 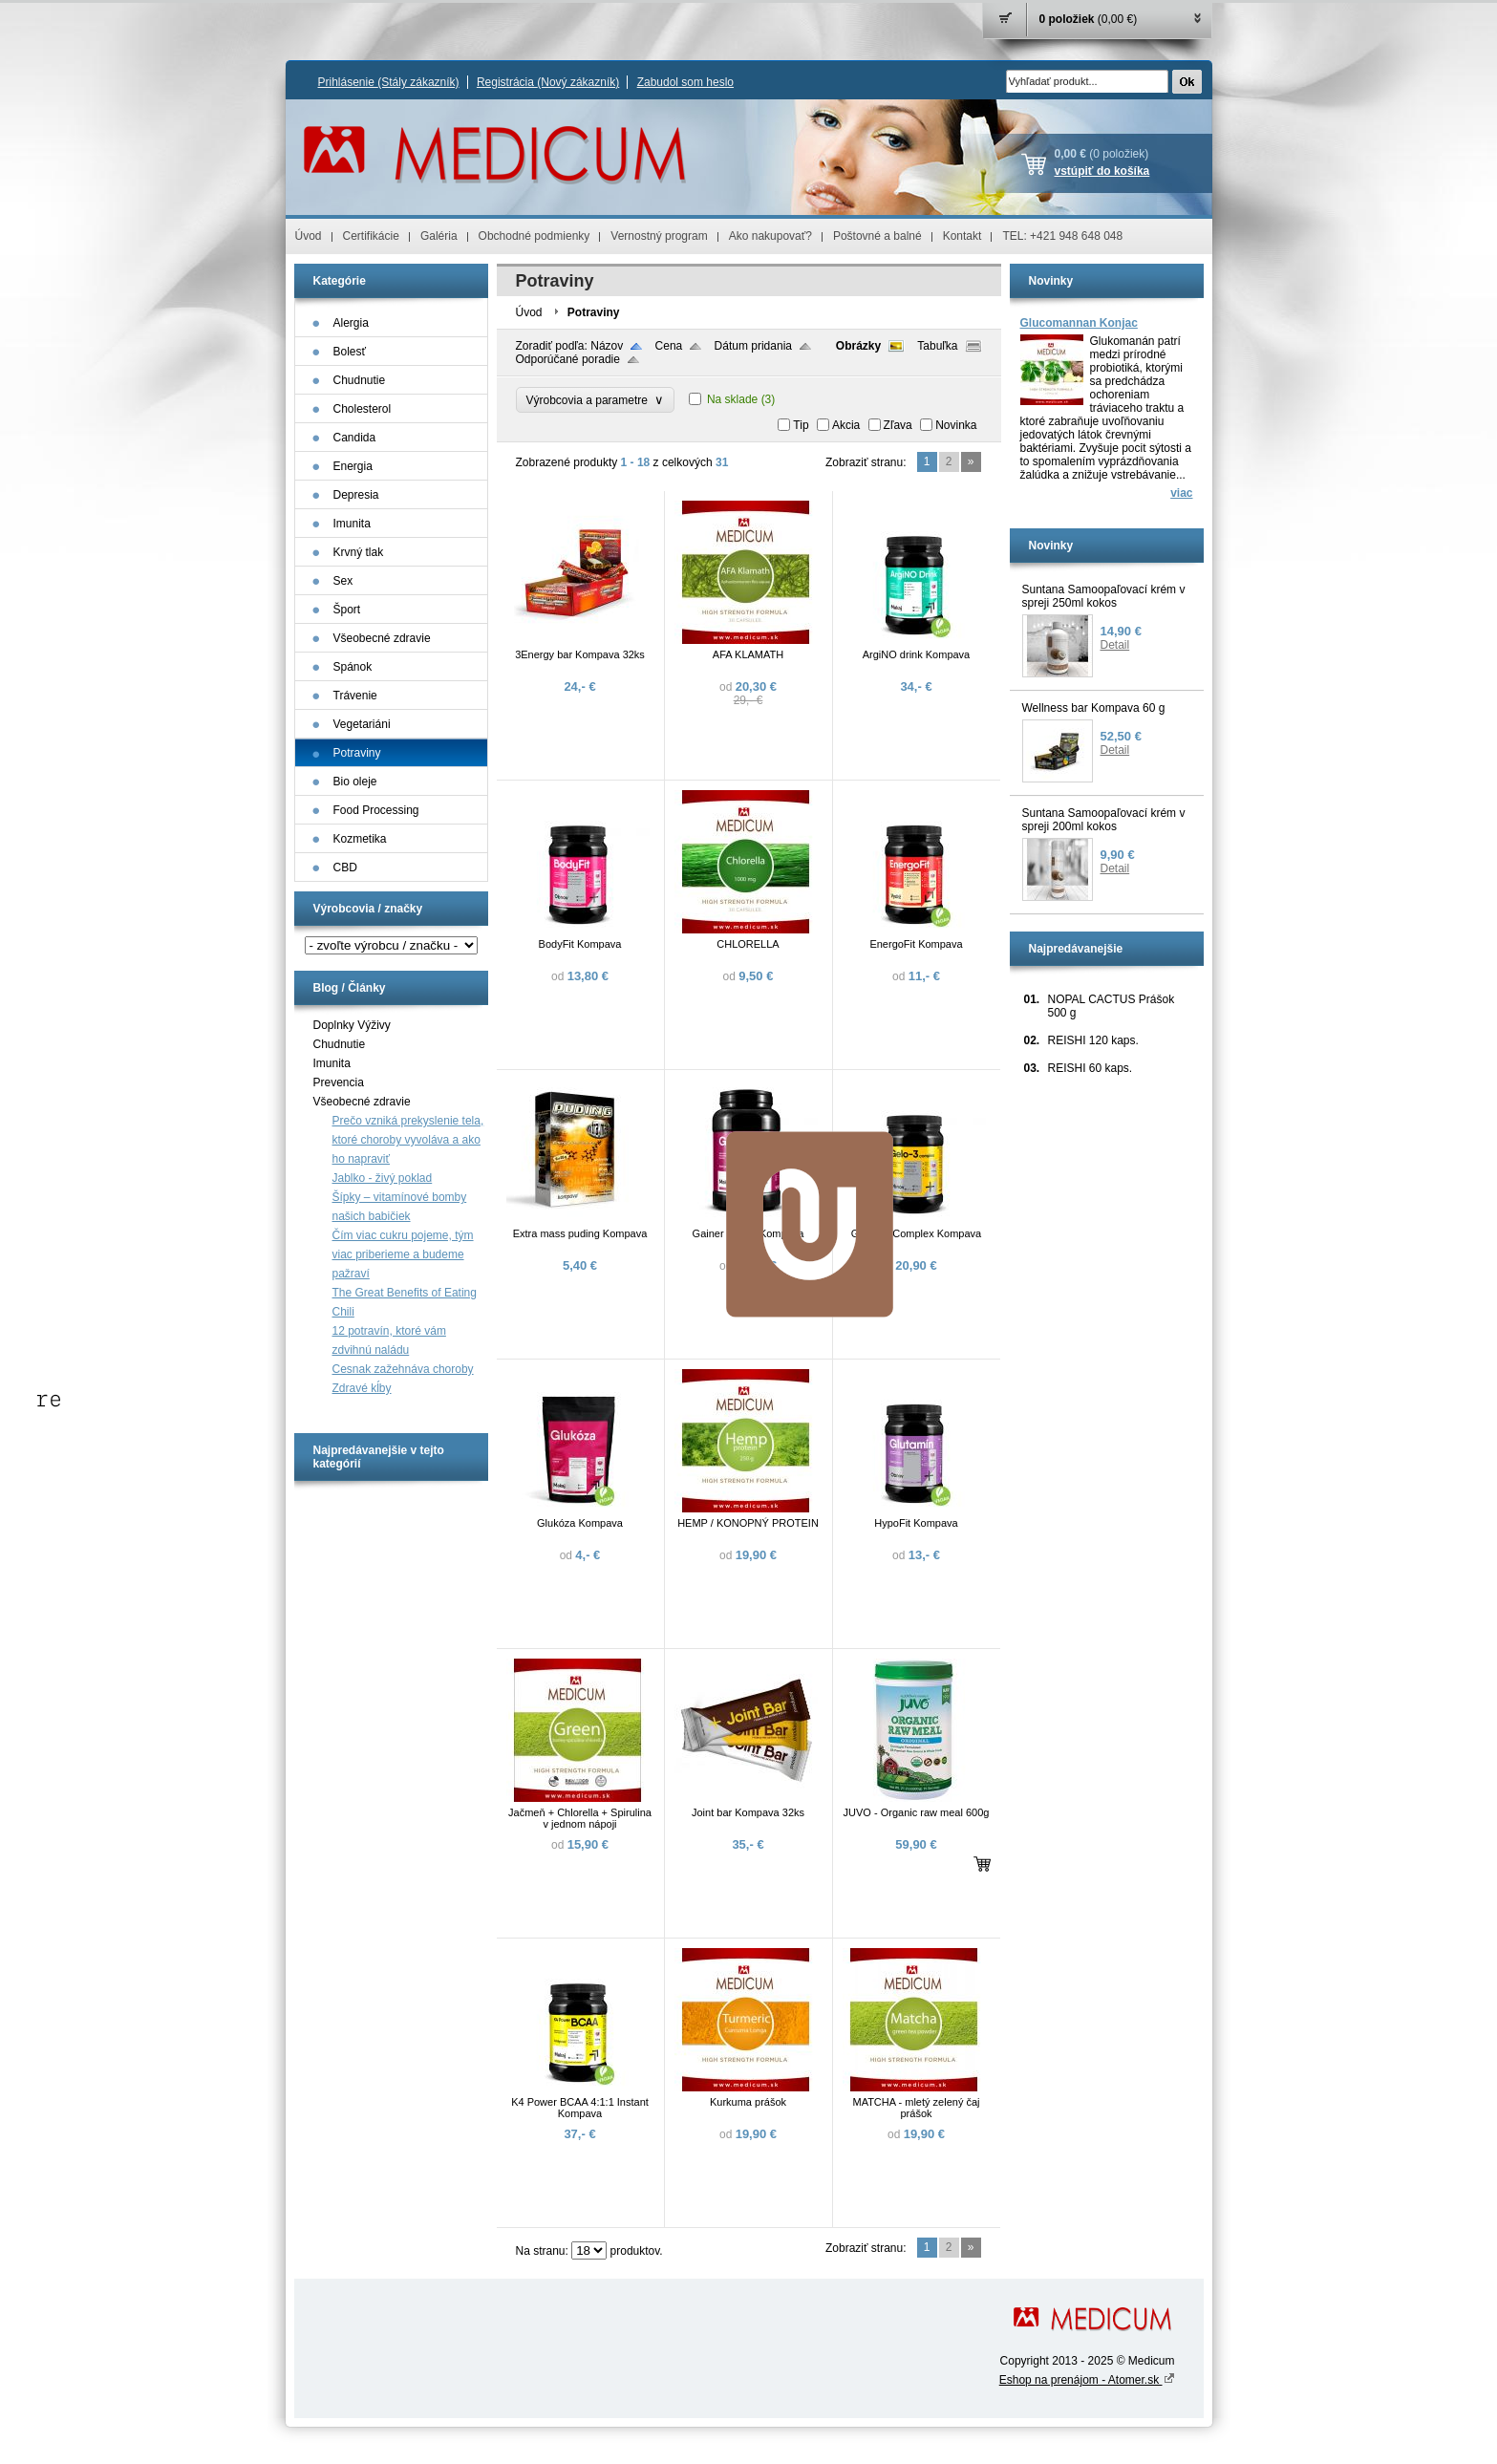 I want to click on attach a file to your message, so click(x=809, y=1224).